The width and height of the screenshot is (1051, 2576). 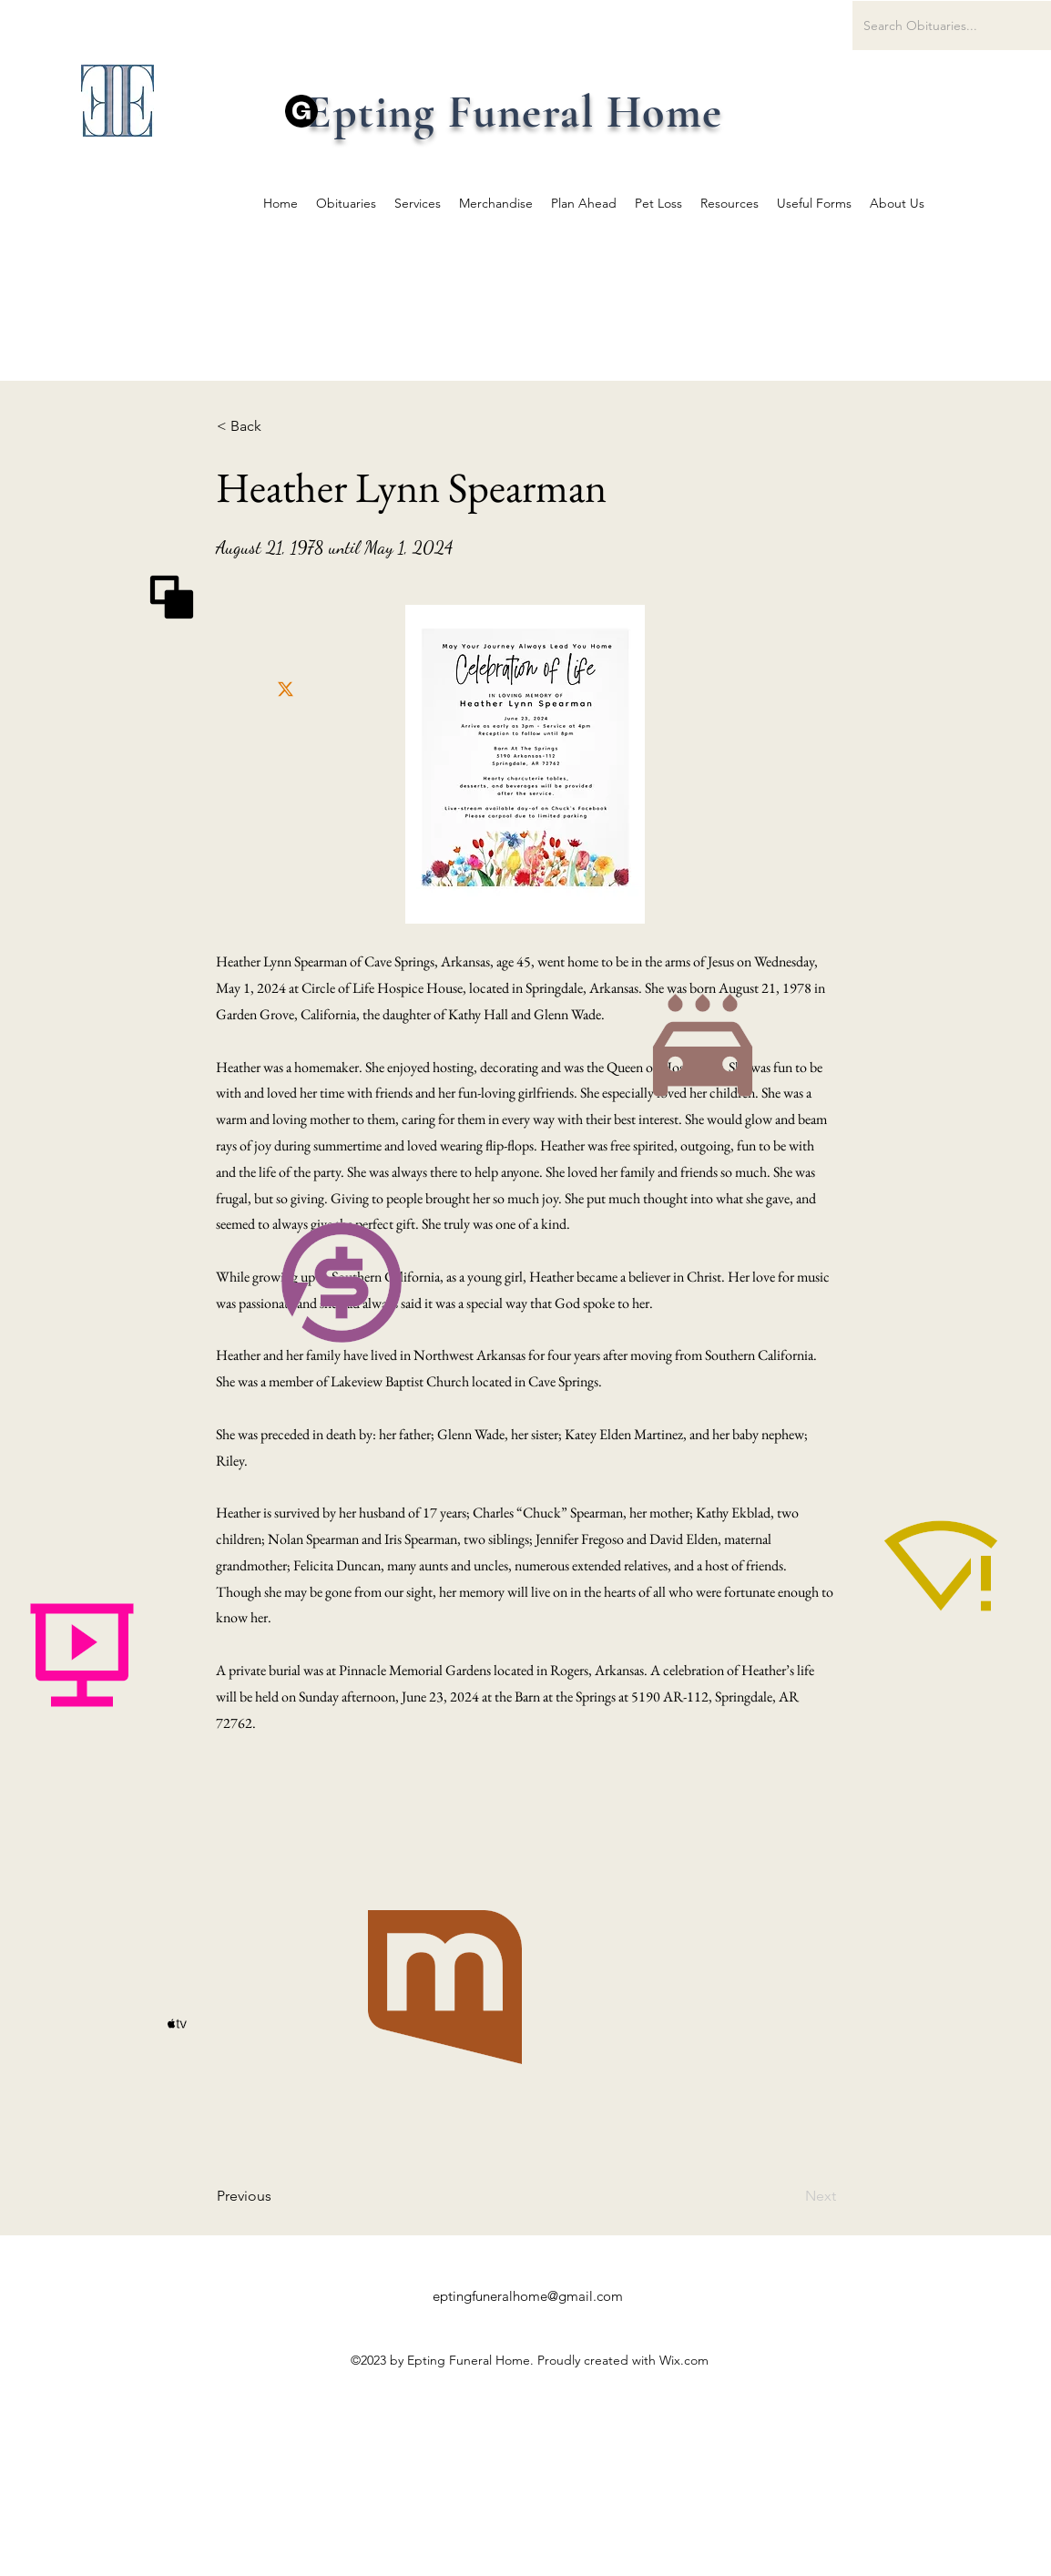 I want to click on mail.com email service logo, so click(x=444, y=1987).